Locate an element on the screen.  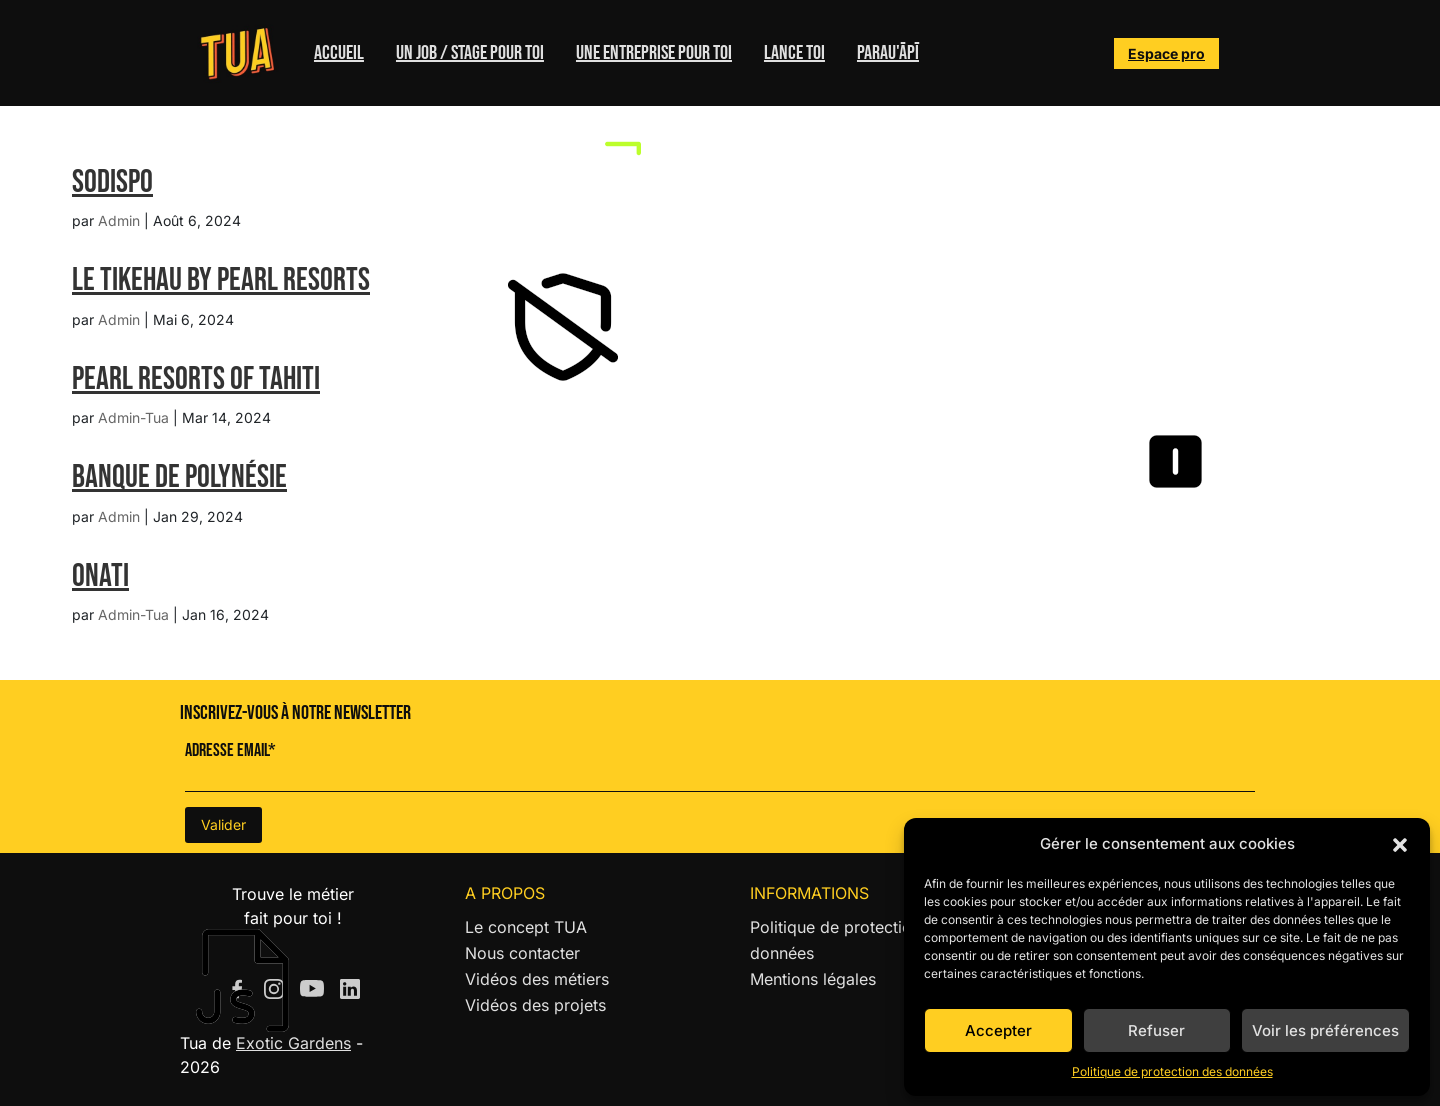
security or protection is disabled is located at coordinates (563, 328).